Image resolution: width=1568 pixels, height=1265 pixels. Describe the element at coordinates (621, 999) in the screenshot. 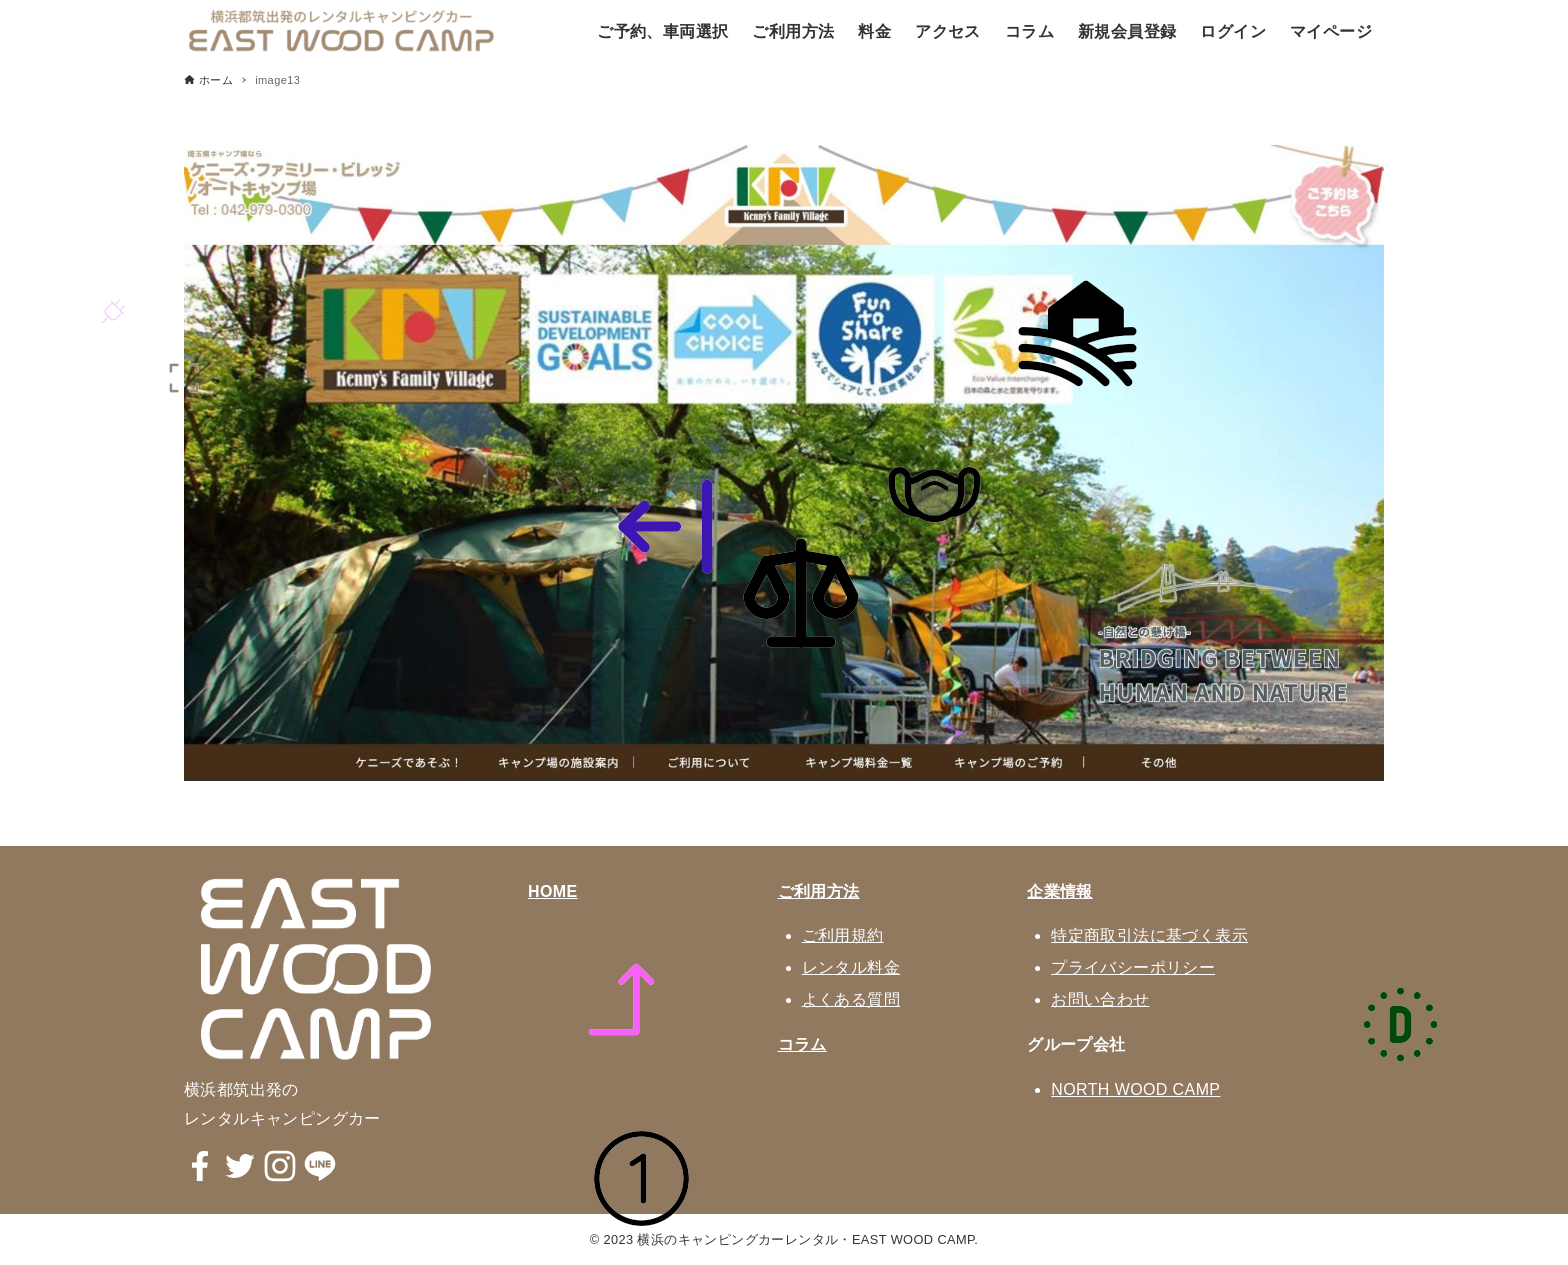

I see `turn right then continue upward` at that location.